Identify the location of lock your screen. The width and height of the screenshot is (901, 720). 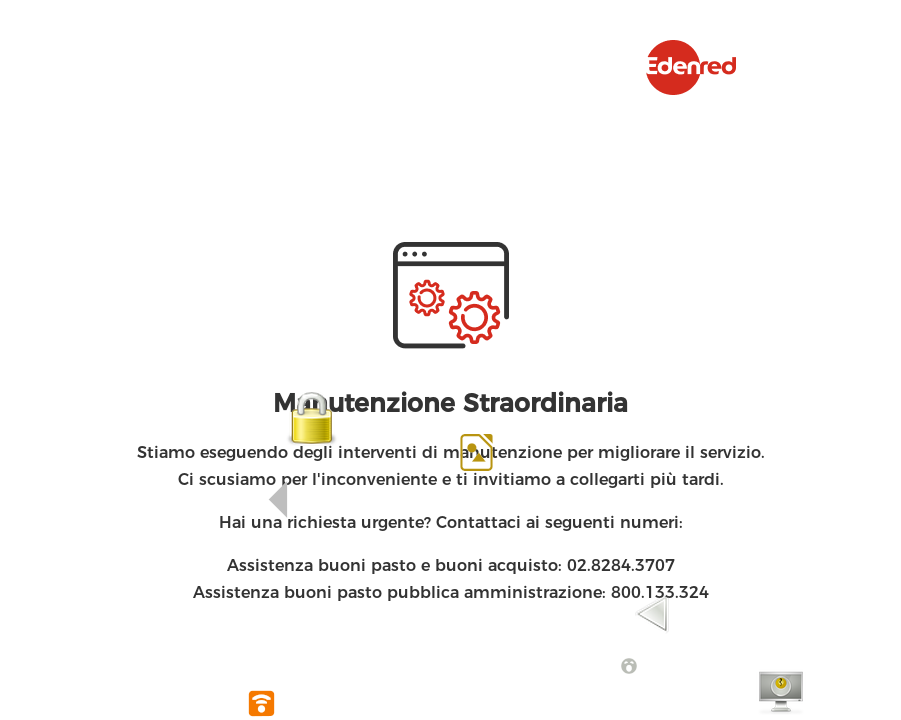
(781, 691).